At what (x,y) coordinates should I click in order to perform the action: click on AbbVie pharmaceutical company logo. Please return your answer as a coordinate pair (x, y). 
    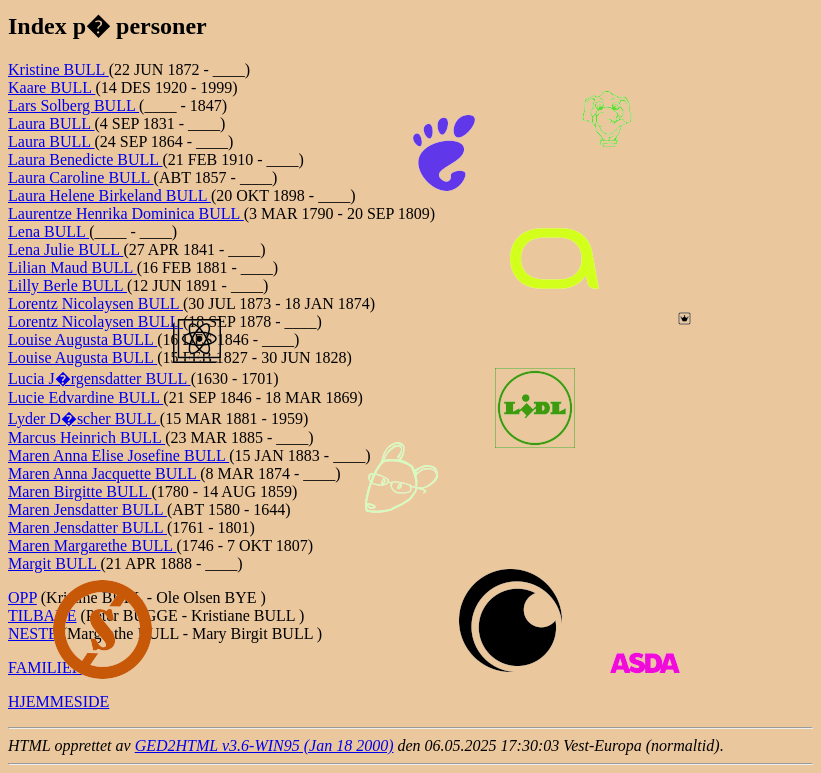
    Looking at the image, I should click on (554, 258).